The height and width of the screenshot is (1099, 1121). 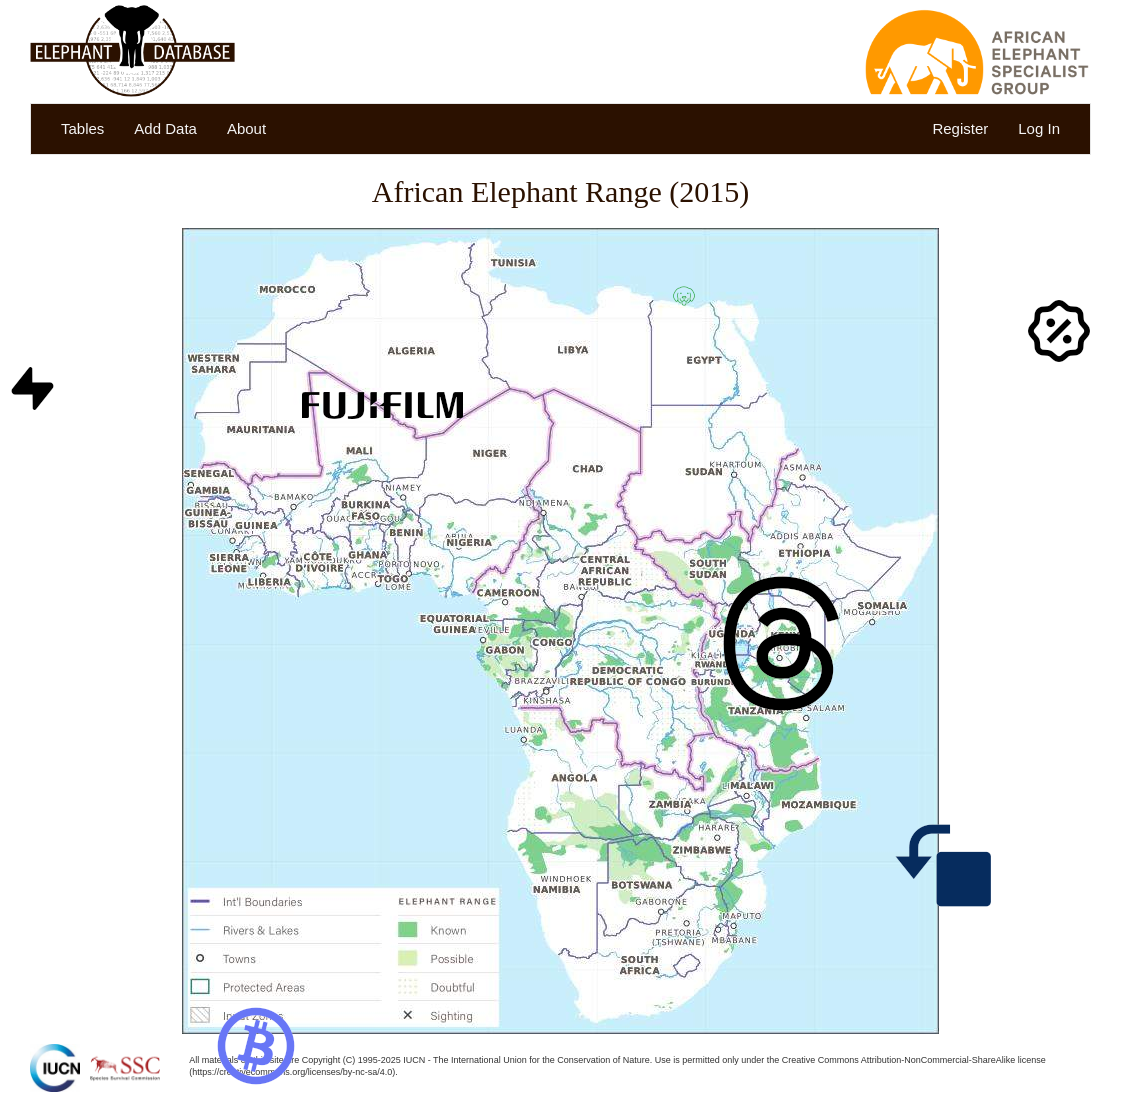 What do you see at coordinates (684, 296) in the screenshot?
I see `open bruno API client` at bounding box center [684, 296].